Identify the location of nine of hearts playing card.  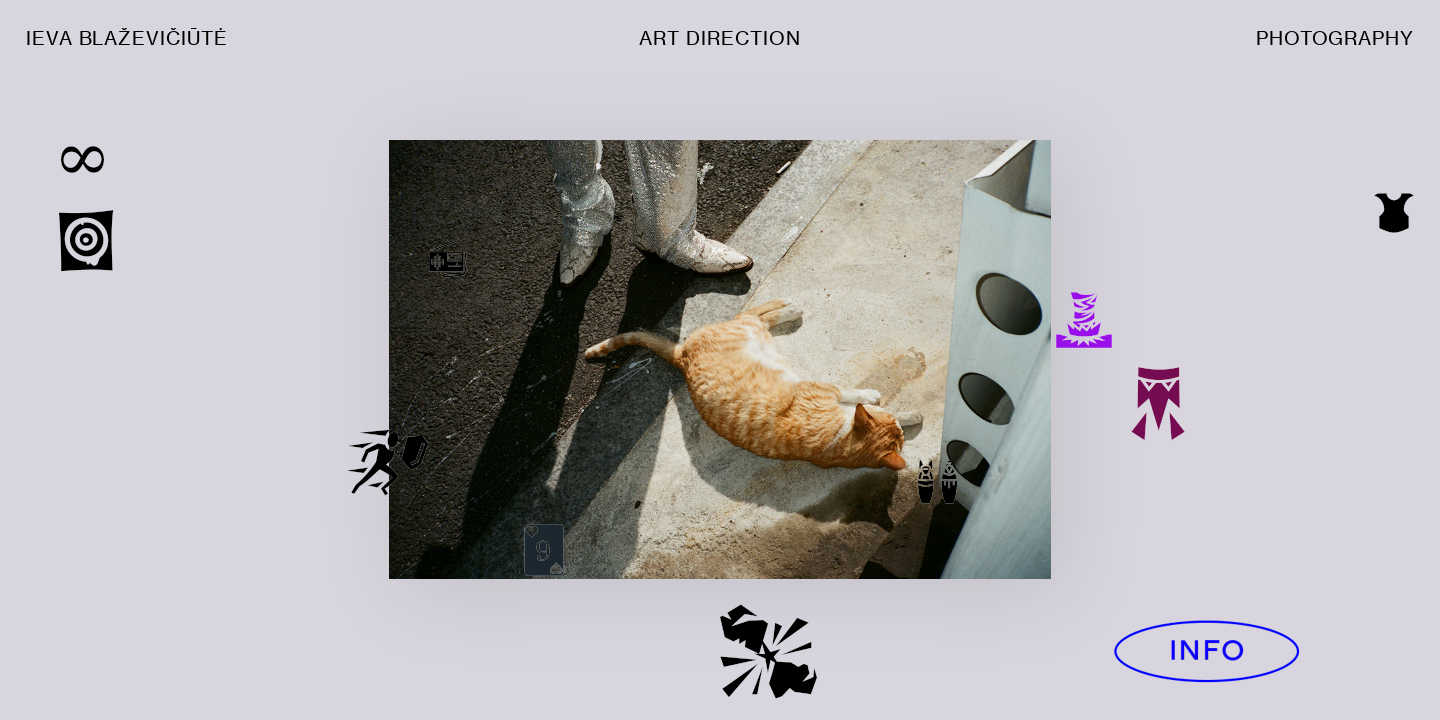
(544, 550).